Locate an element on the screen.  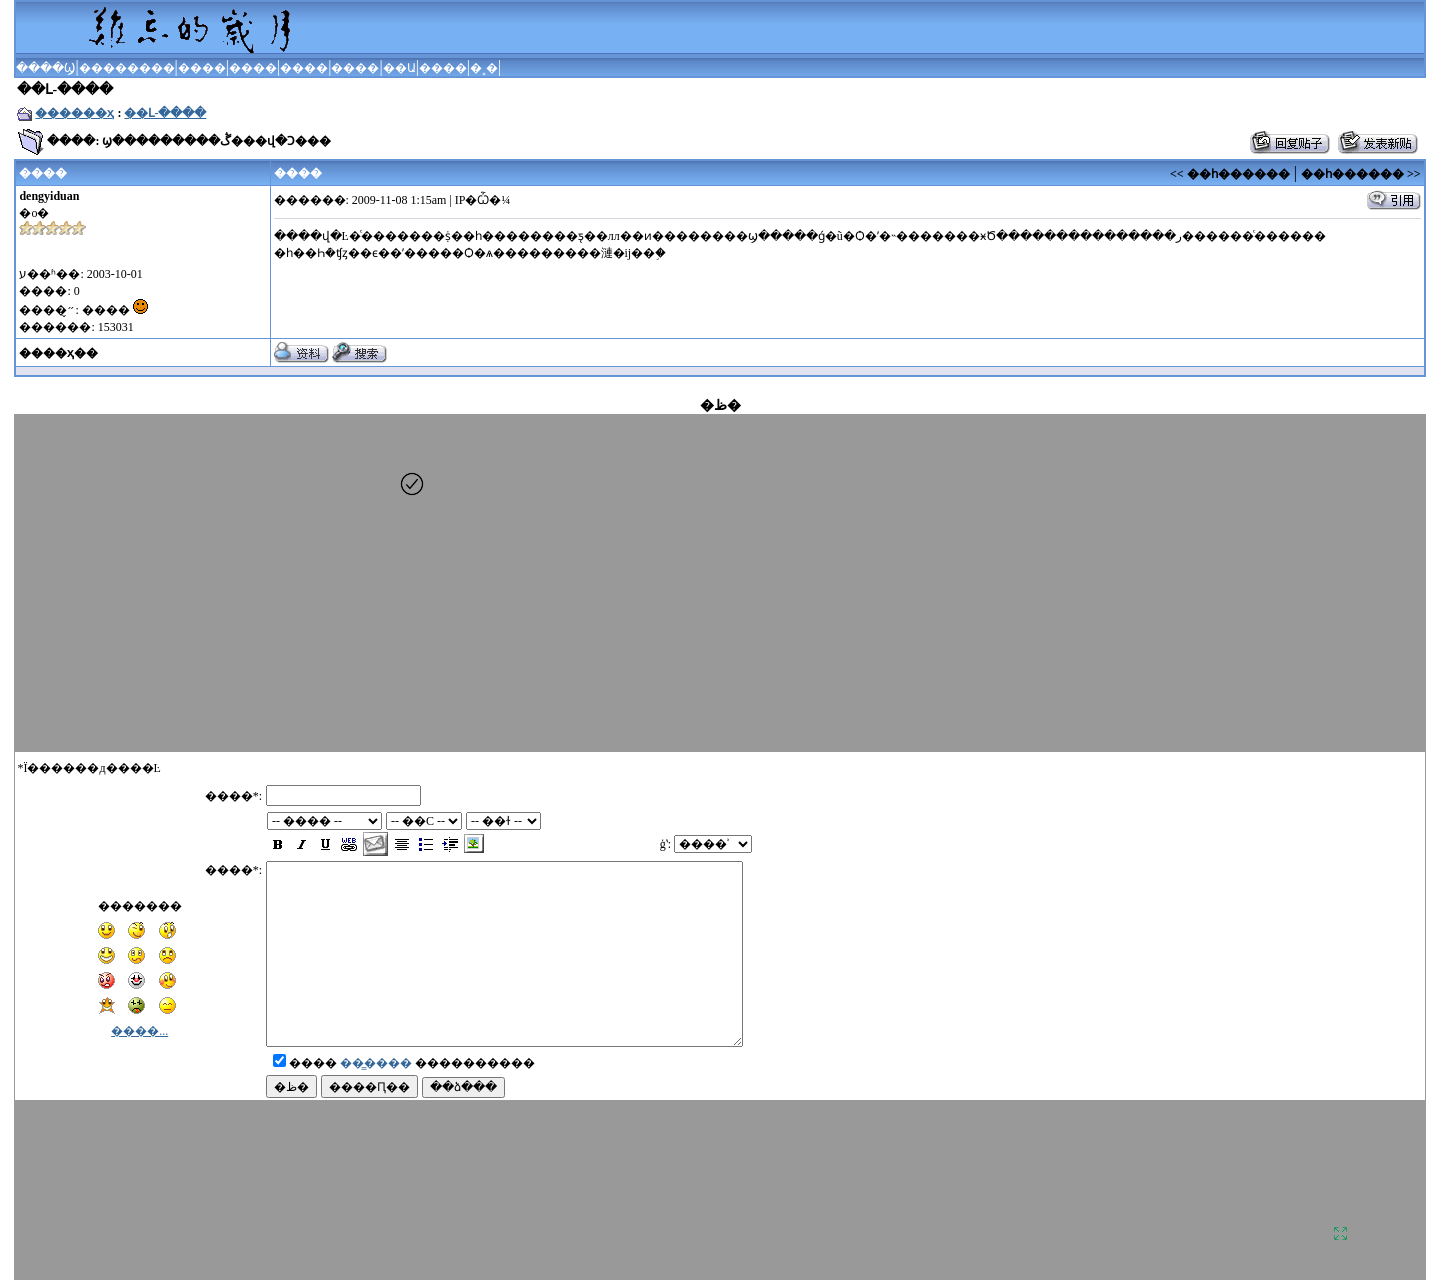
confirms a completed action or task is located at coordinates (412, 484).